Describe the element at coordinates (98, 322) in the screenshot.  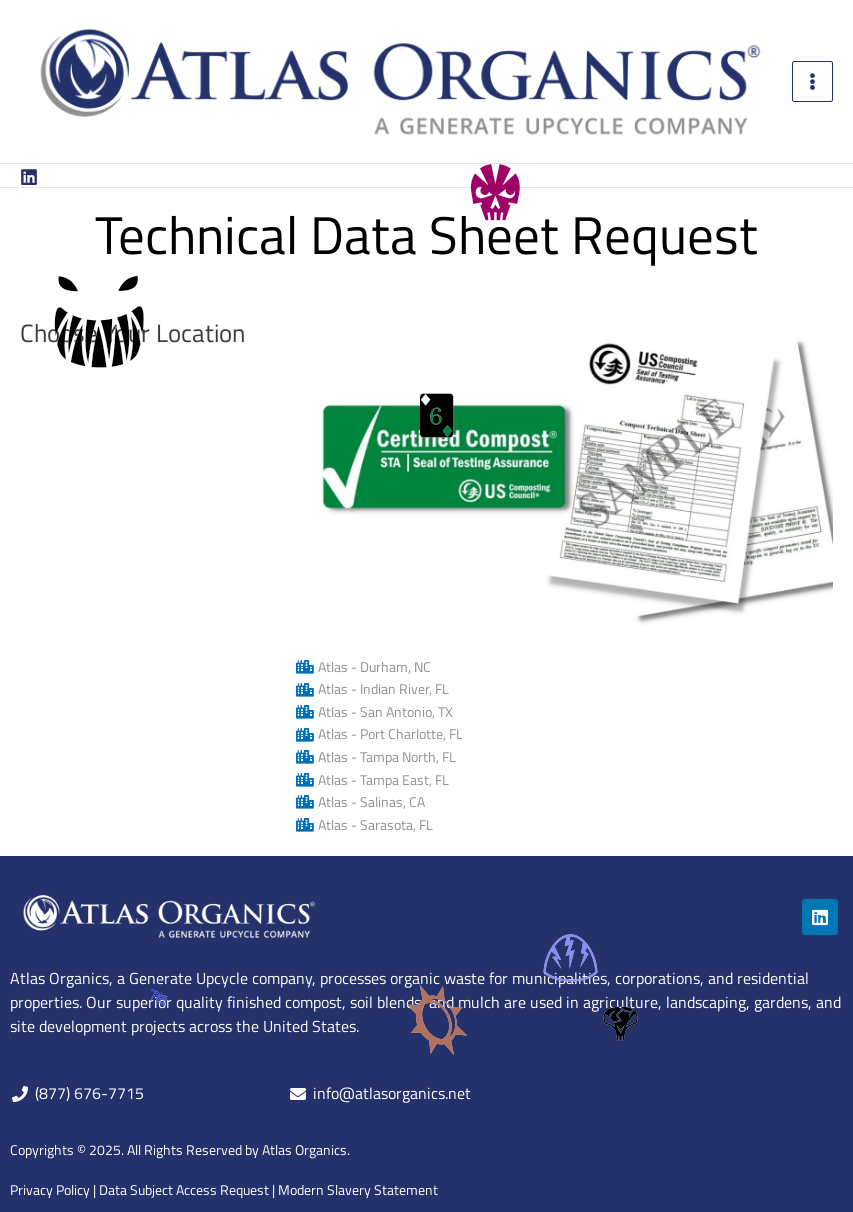
I see `indicates a villain or enemy character` at that location.